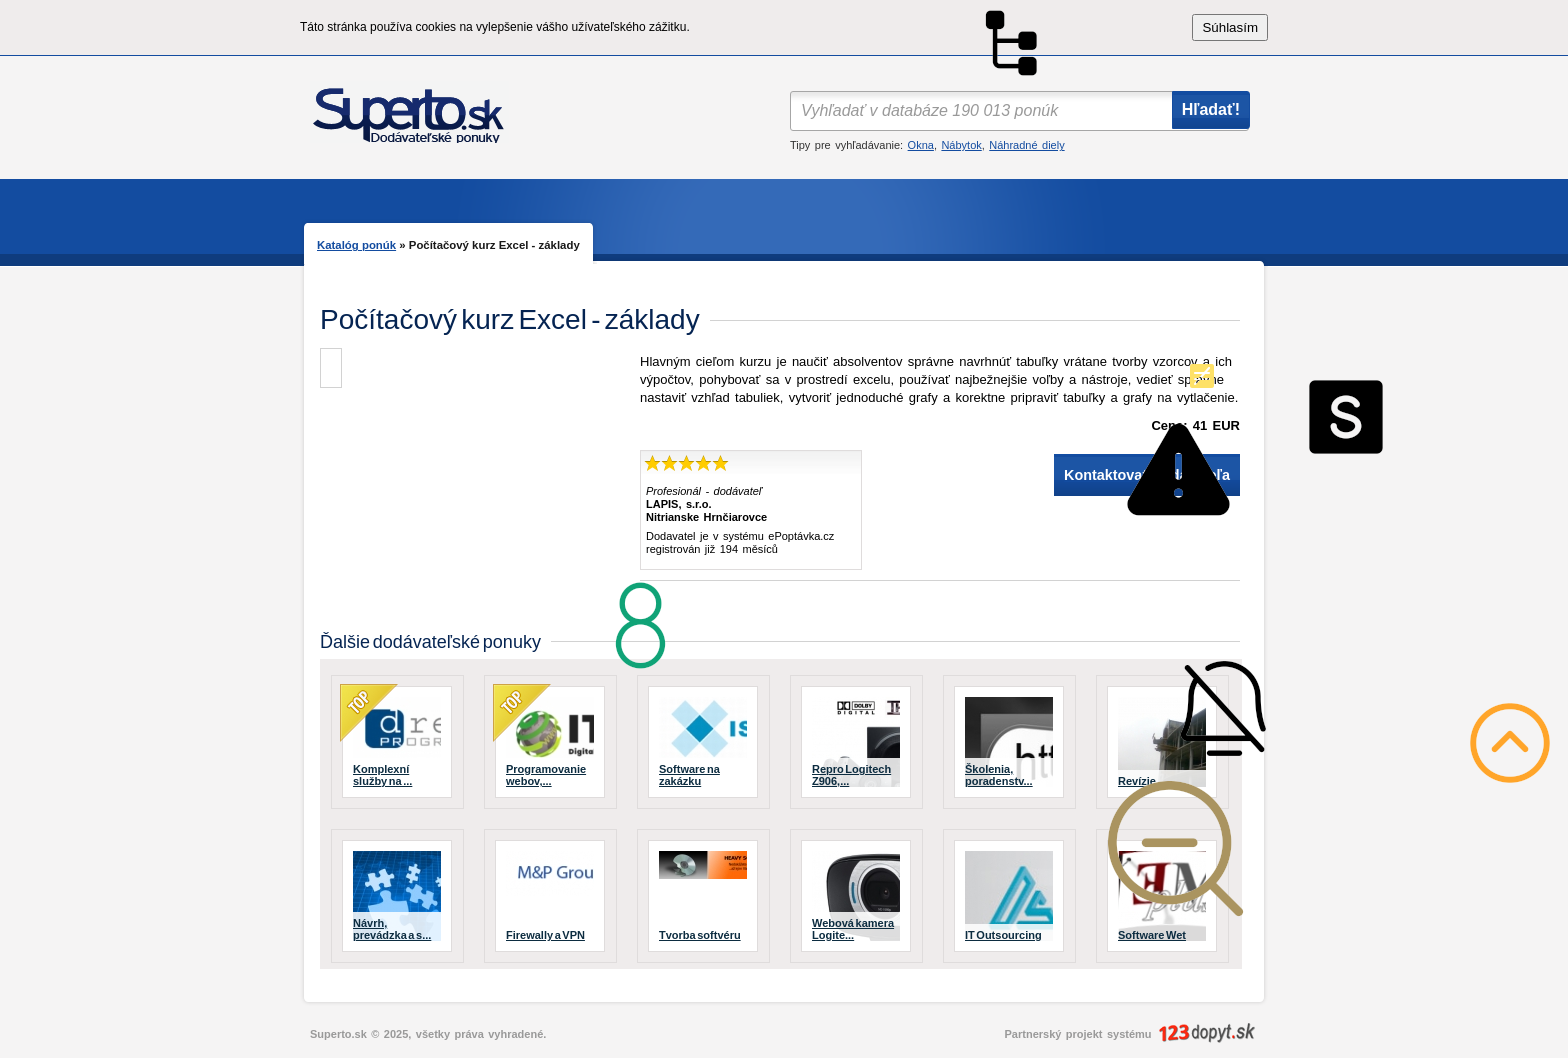  What do you see at coordinates (1202, 376) in the screenshot?
I see `indicates values are not equal` at bounding box center [1202, 376].